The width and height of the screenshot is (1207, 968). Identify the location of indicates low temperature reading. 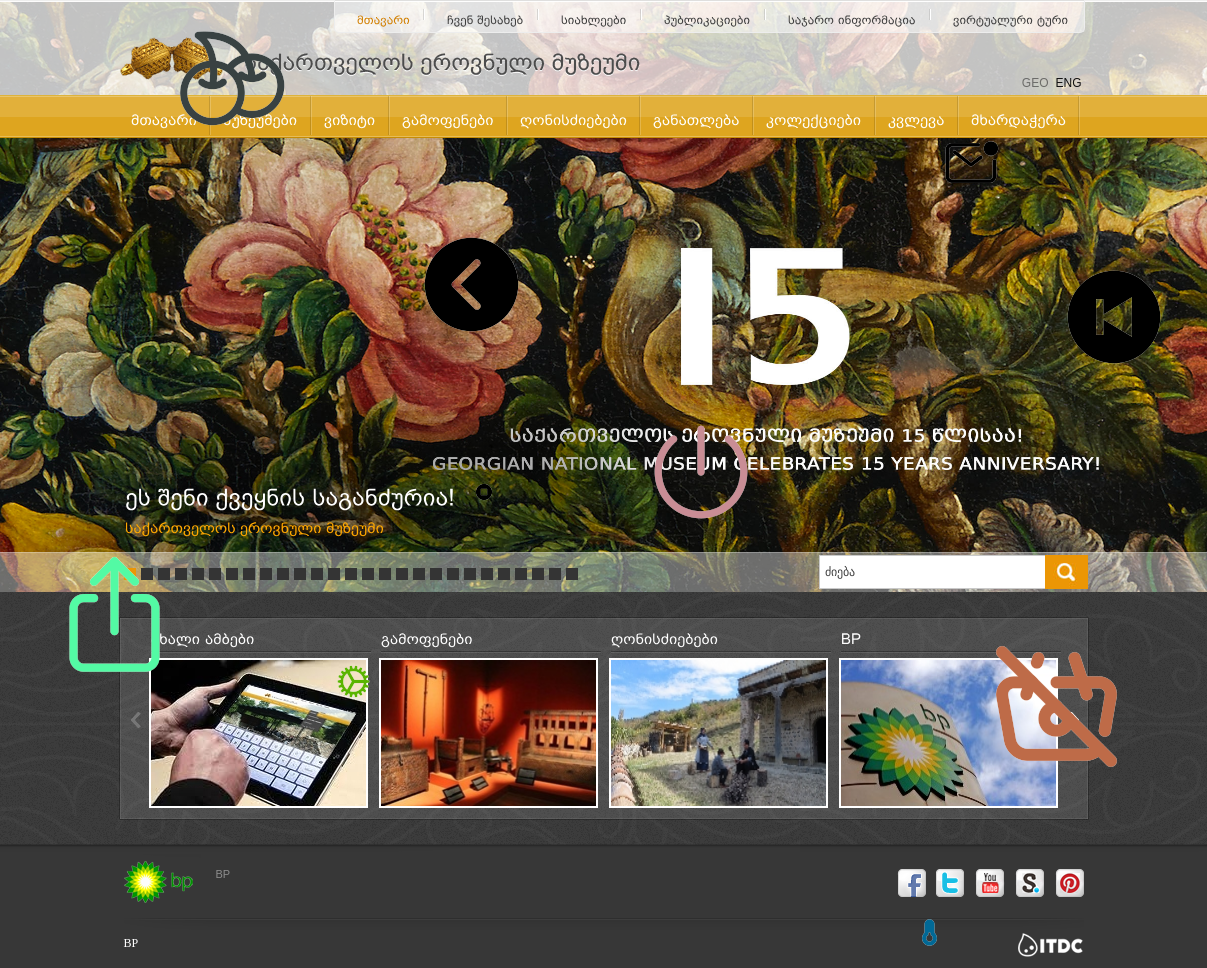
(929, 932).